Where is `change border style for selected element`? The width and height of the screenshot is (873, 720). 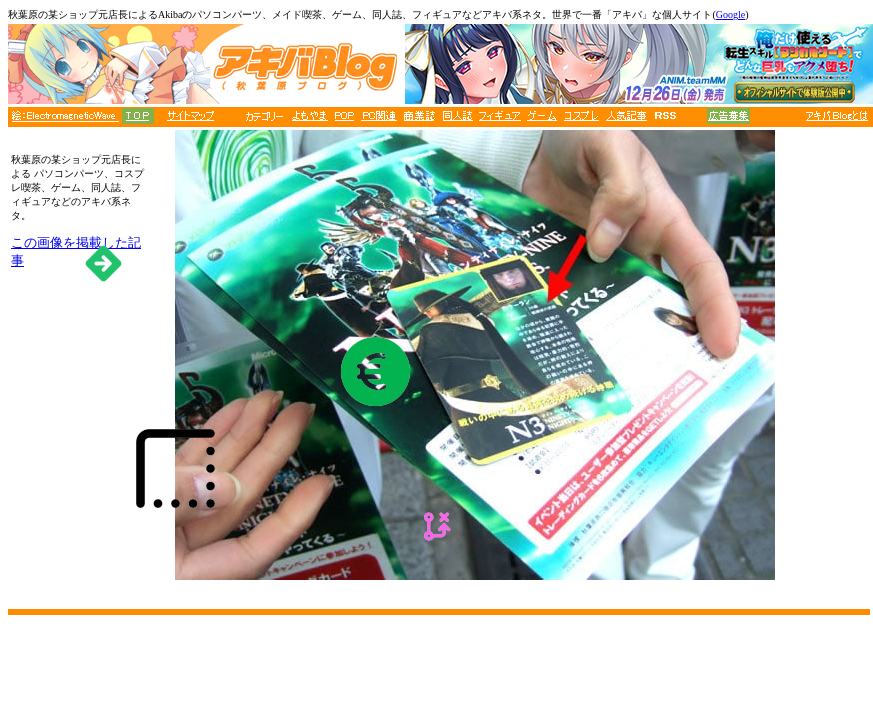
change border style for selected element is located at coordinates (175, 468).